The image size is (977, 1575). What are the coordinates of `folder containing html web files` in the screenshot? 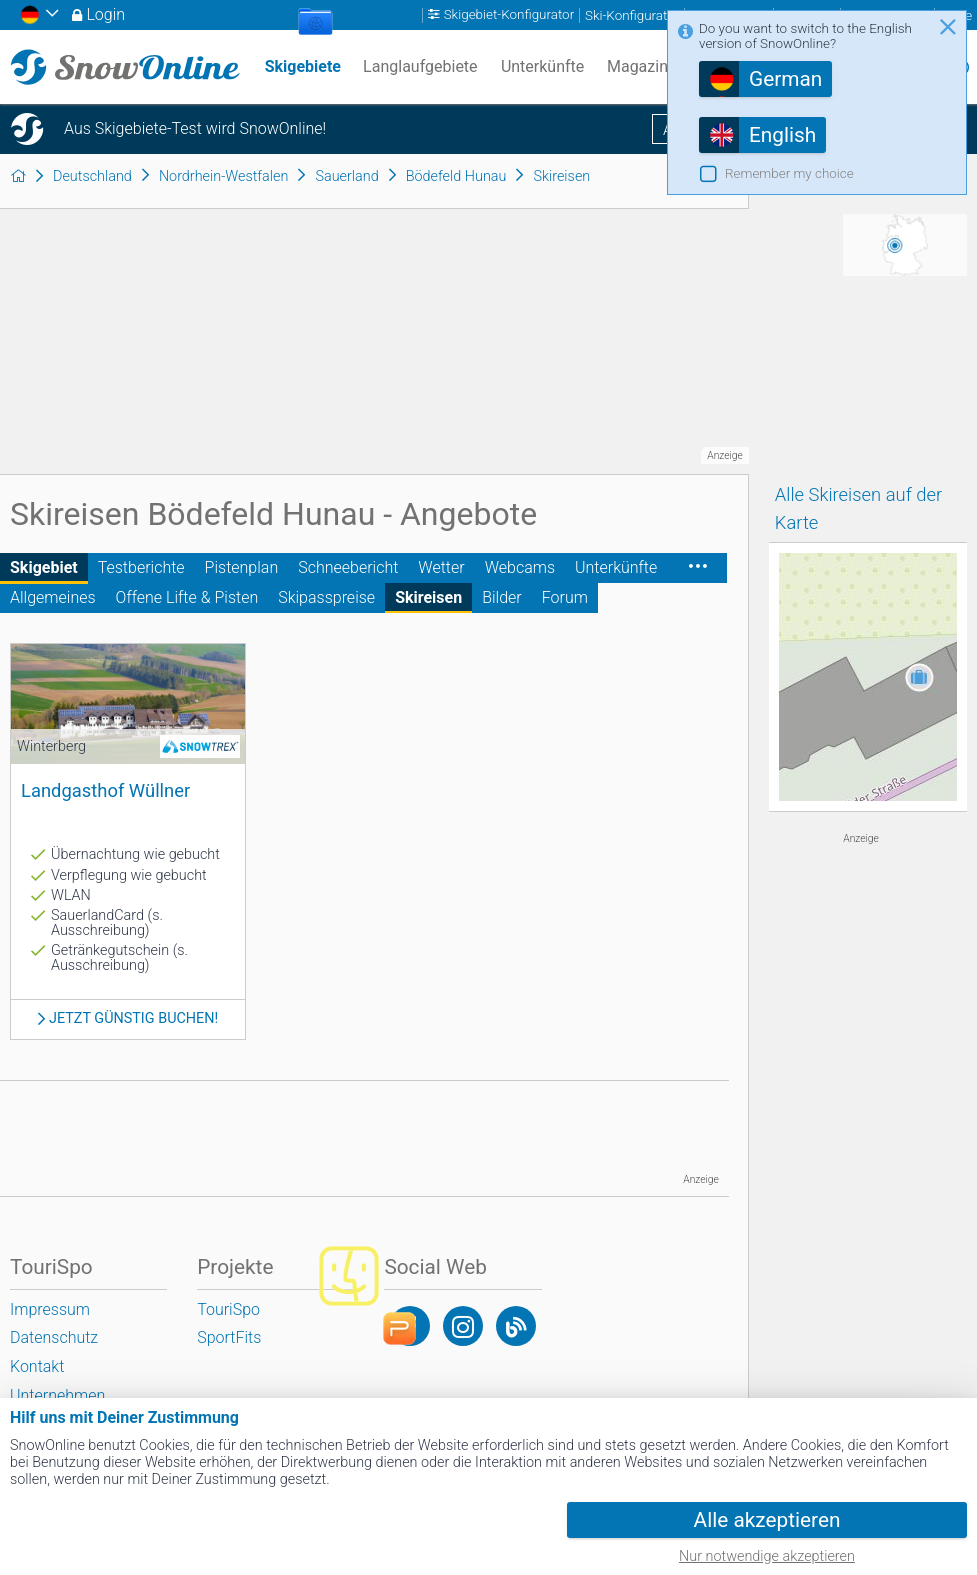 It's located at (315, 21).